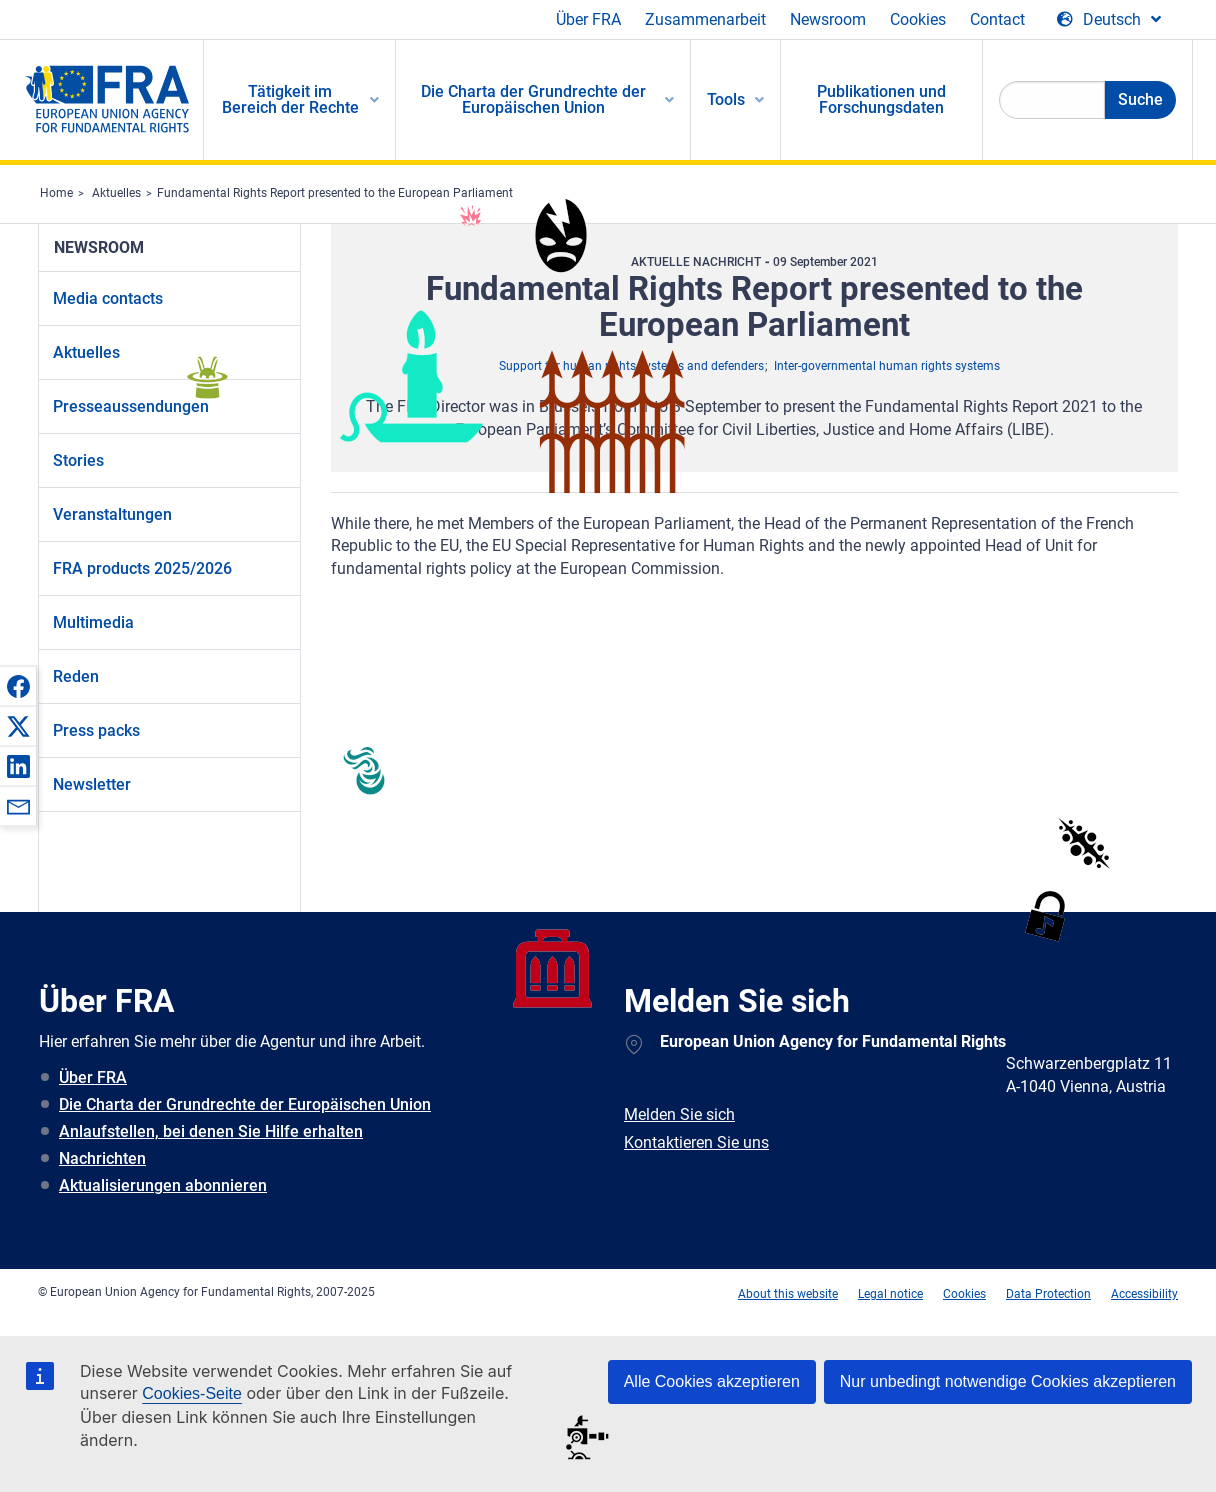 The image size is (1216, 1492). I want to click on access magic or special effects features, so click(207, 377).